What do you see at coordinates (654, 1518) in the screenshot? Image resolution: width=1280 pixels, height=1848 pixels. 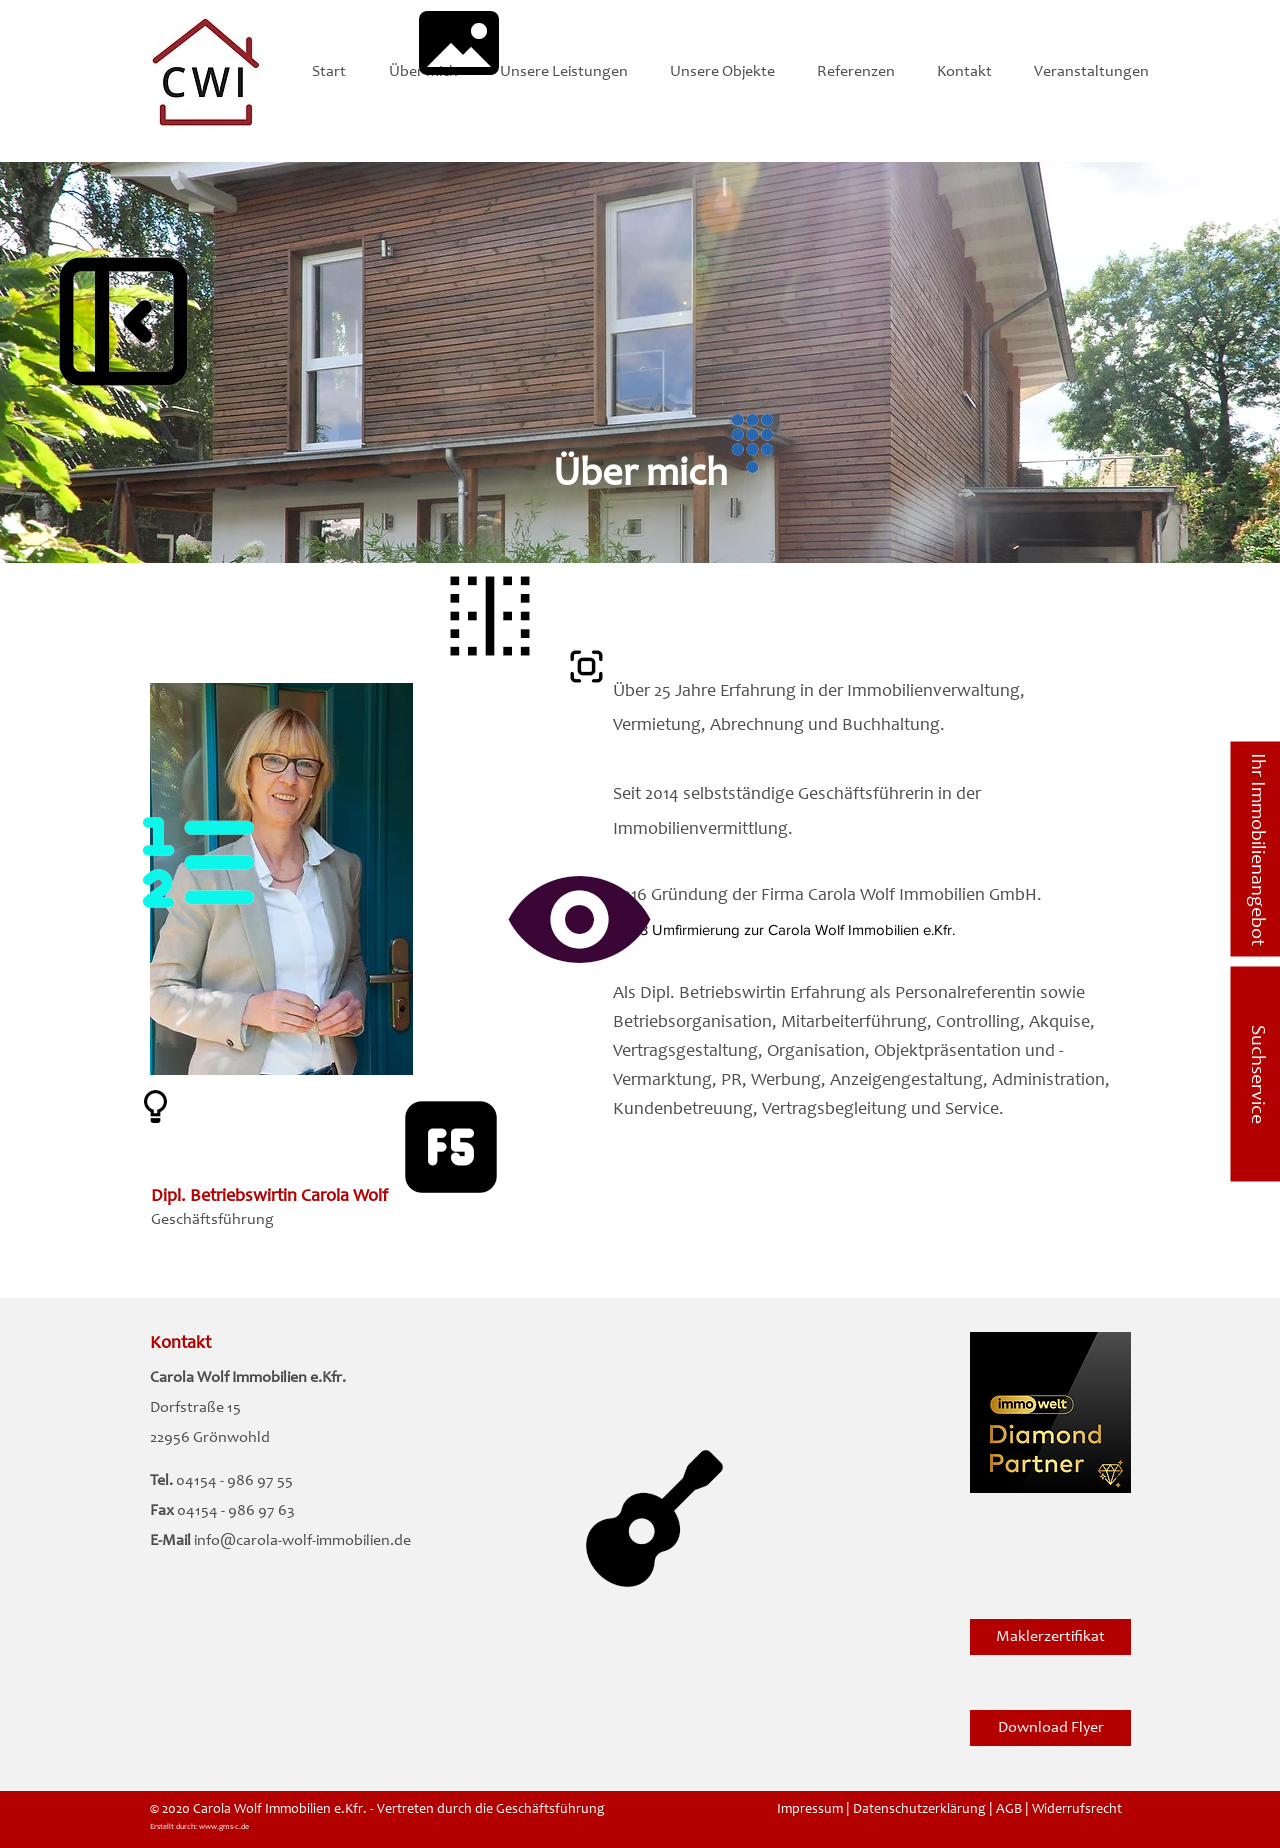 I see `access music or audio settings` at bounding box center [654, 1518].